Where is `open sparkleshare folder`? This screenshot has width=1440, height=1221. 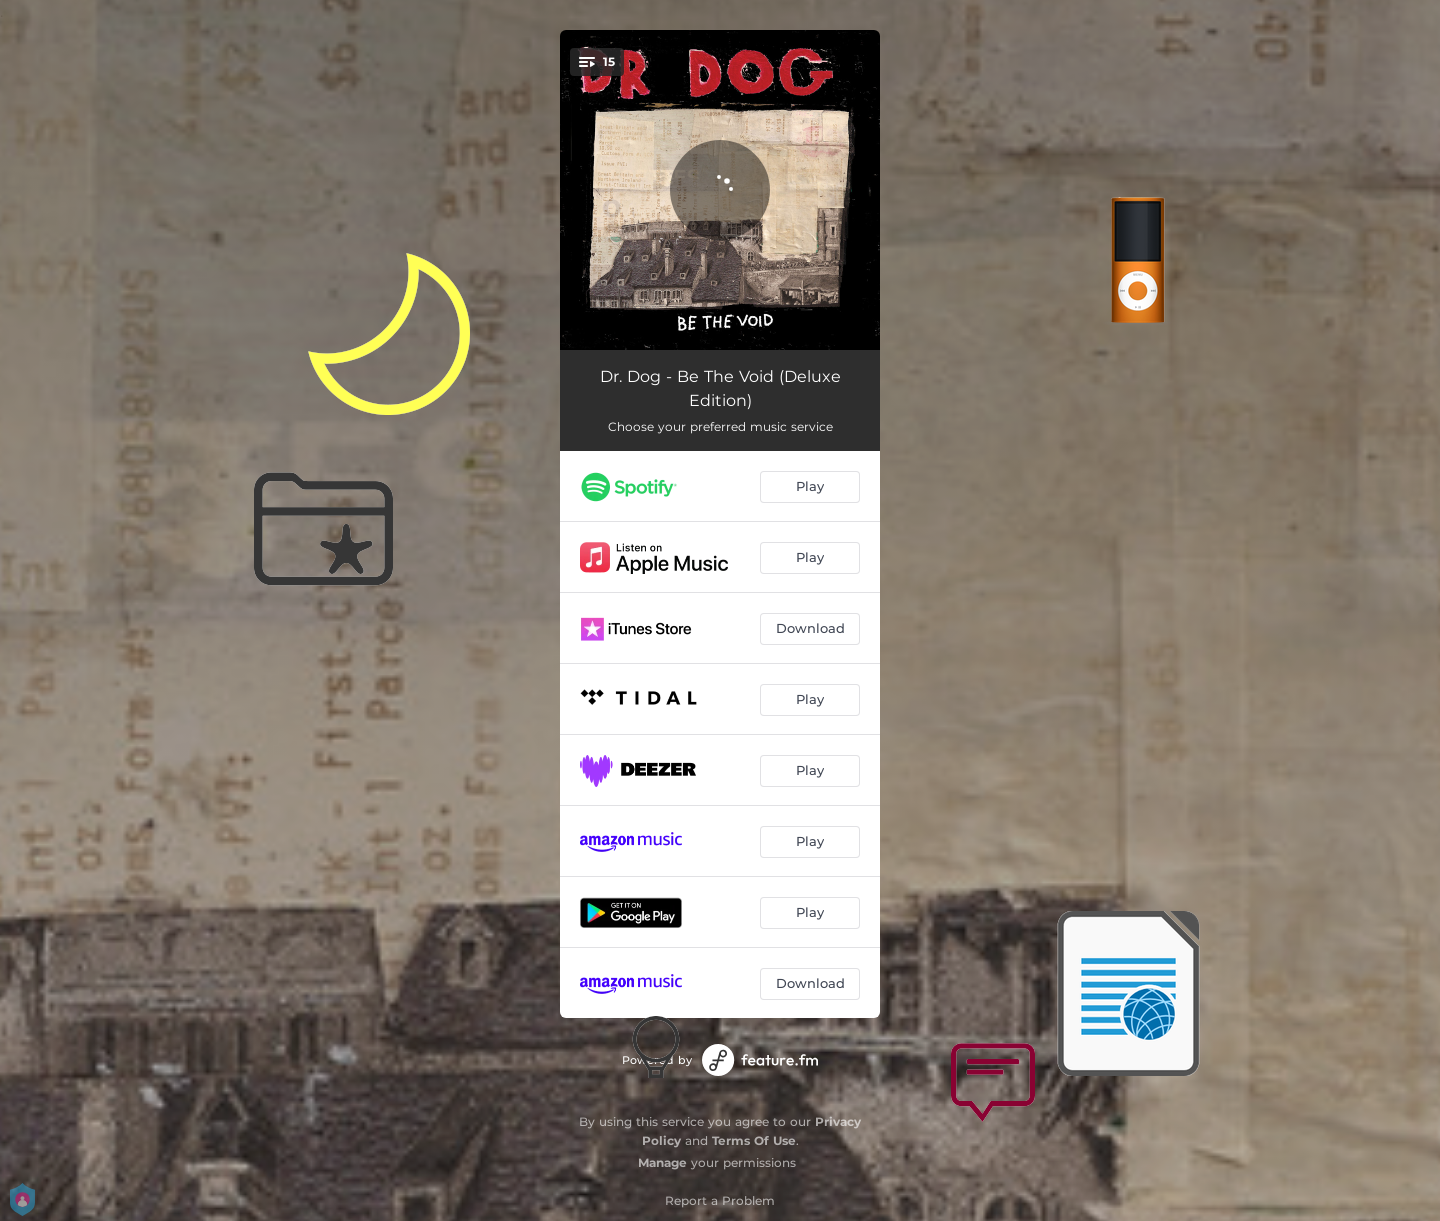 open sparkleshare folder is located at coordinates (323, 524).